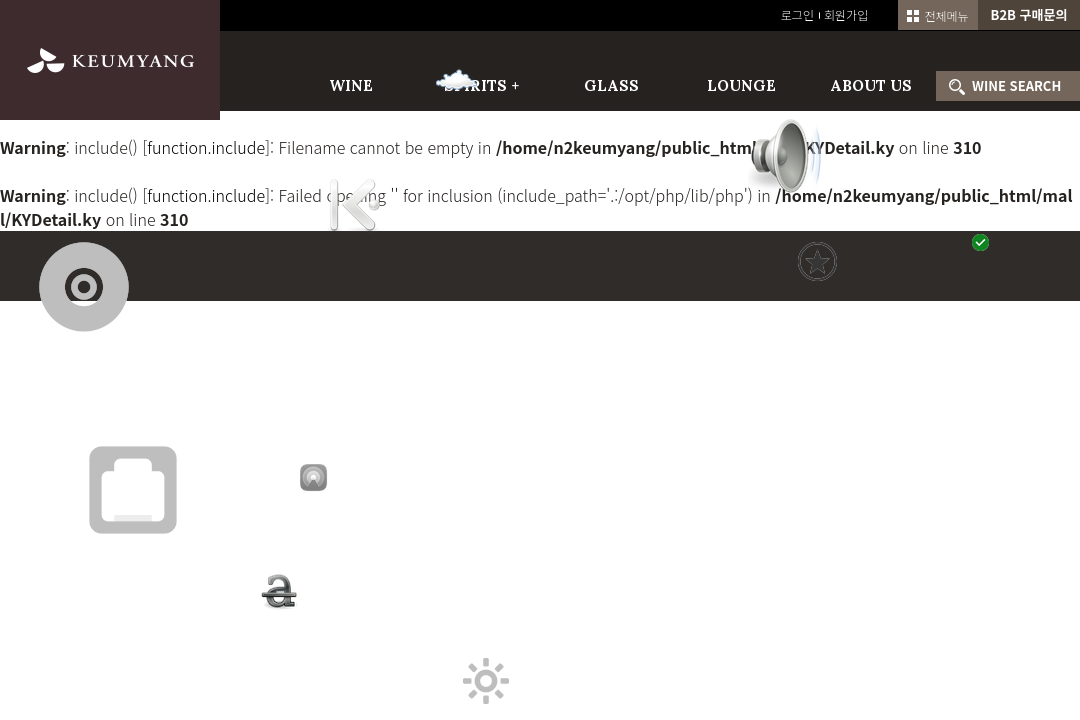 The height and width of the screenshot is (720, 1080). What do you see at coordinates (313, 477) in the screenshot?
I see `share files wirelessly via airdrop` at bounding box center [313, 477].